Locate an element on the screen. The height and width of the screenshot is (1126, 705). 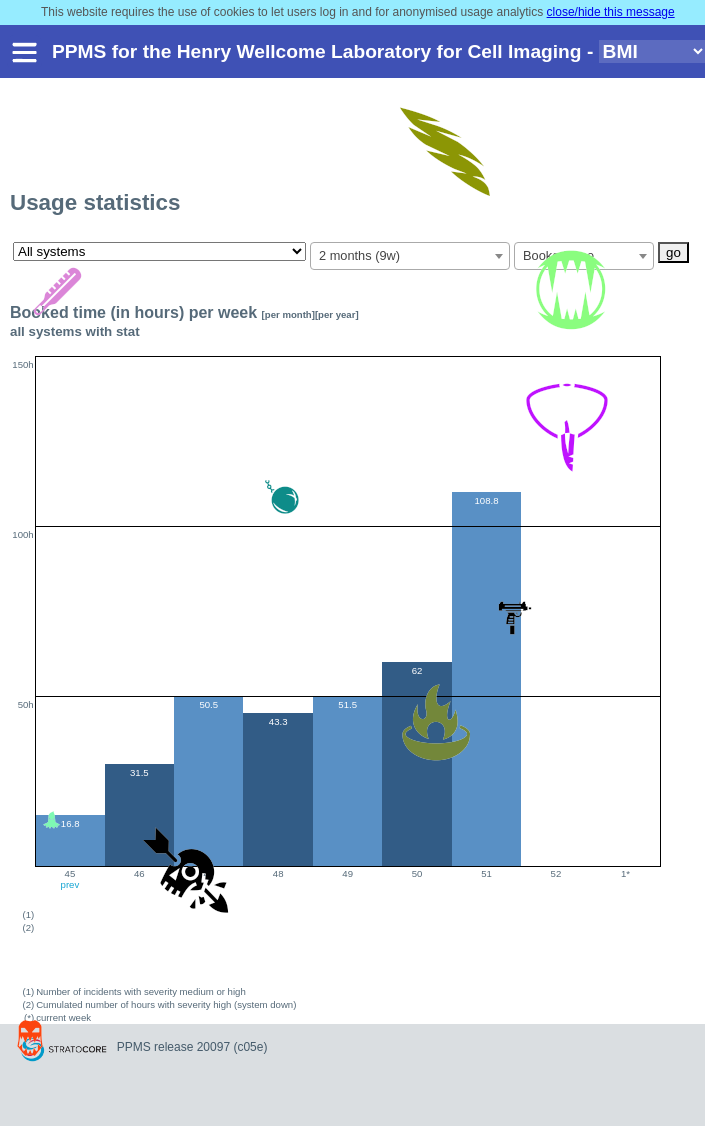
access fire pit or bonfire feature in game is located at coordinates (435, 722).